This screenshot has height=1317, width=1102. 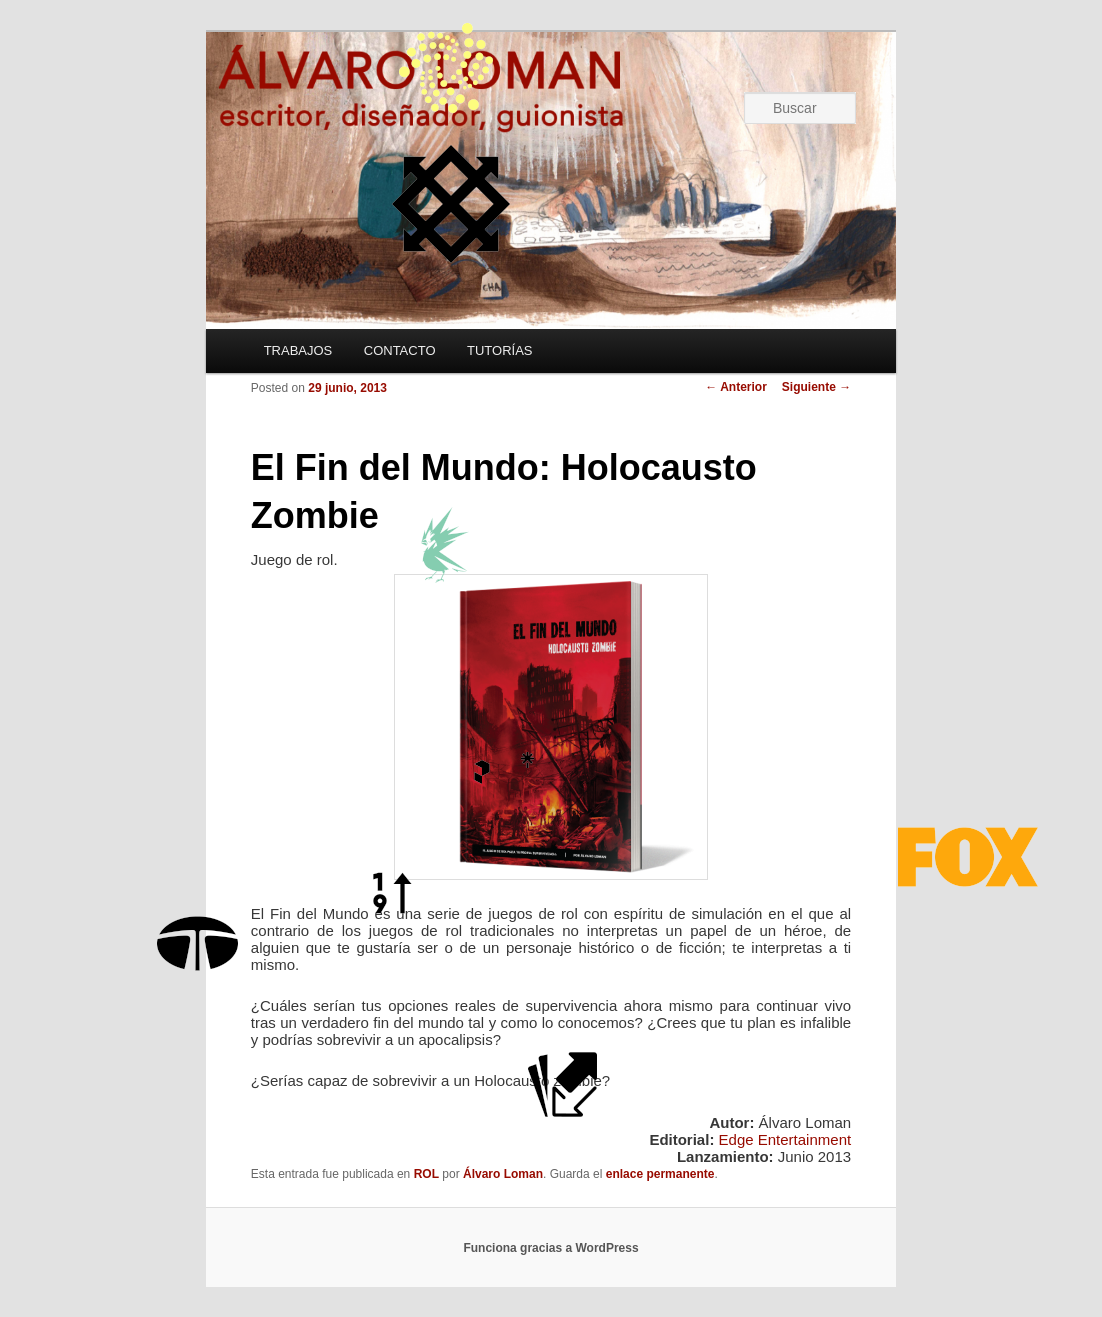 I want to click on IOTA cryptocurrency logo, so click(x=446, y=68).